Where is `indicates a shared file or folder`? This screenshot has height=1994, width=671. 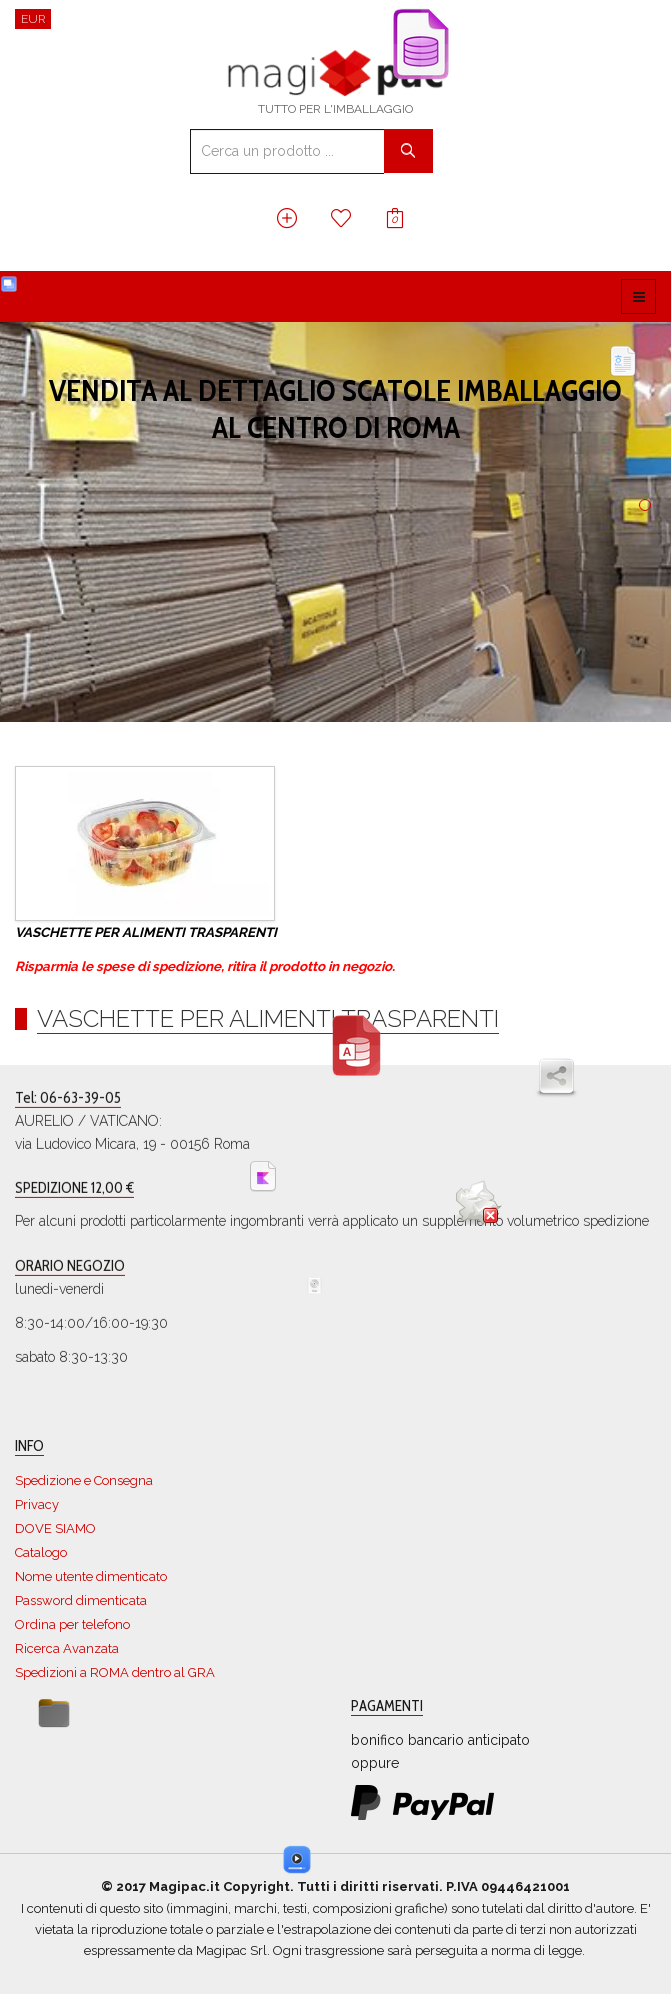 indicates a shared file or folder is located at coordinates (557, 1078).